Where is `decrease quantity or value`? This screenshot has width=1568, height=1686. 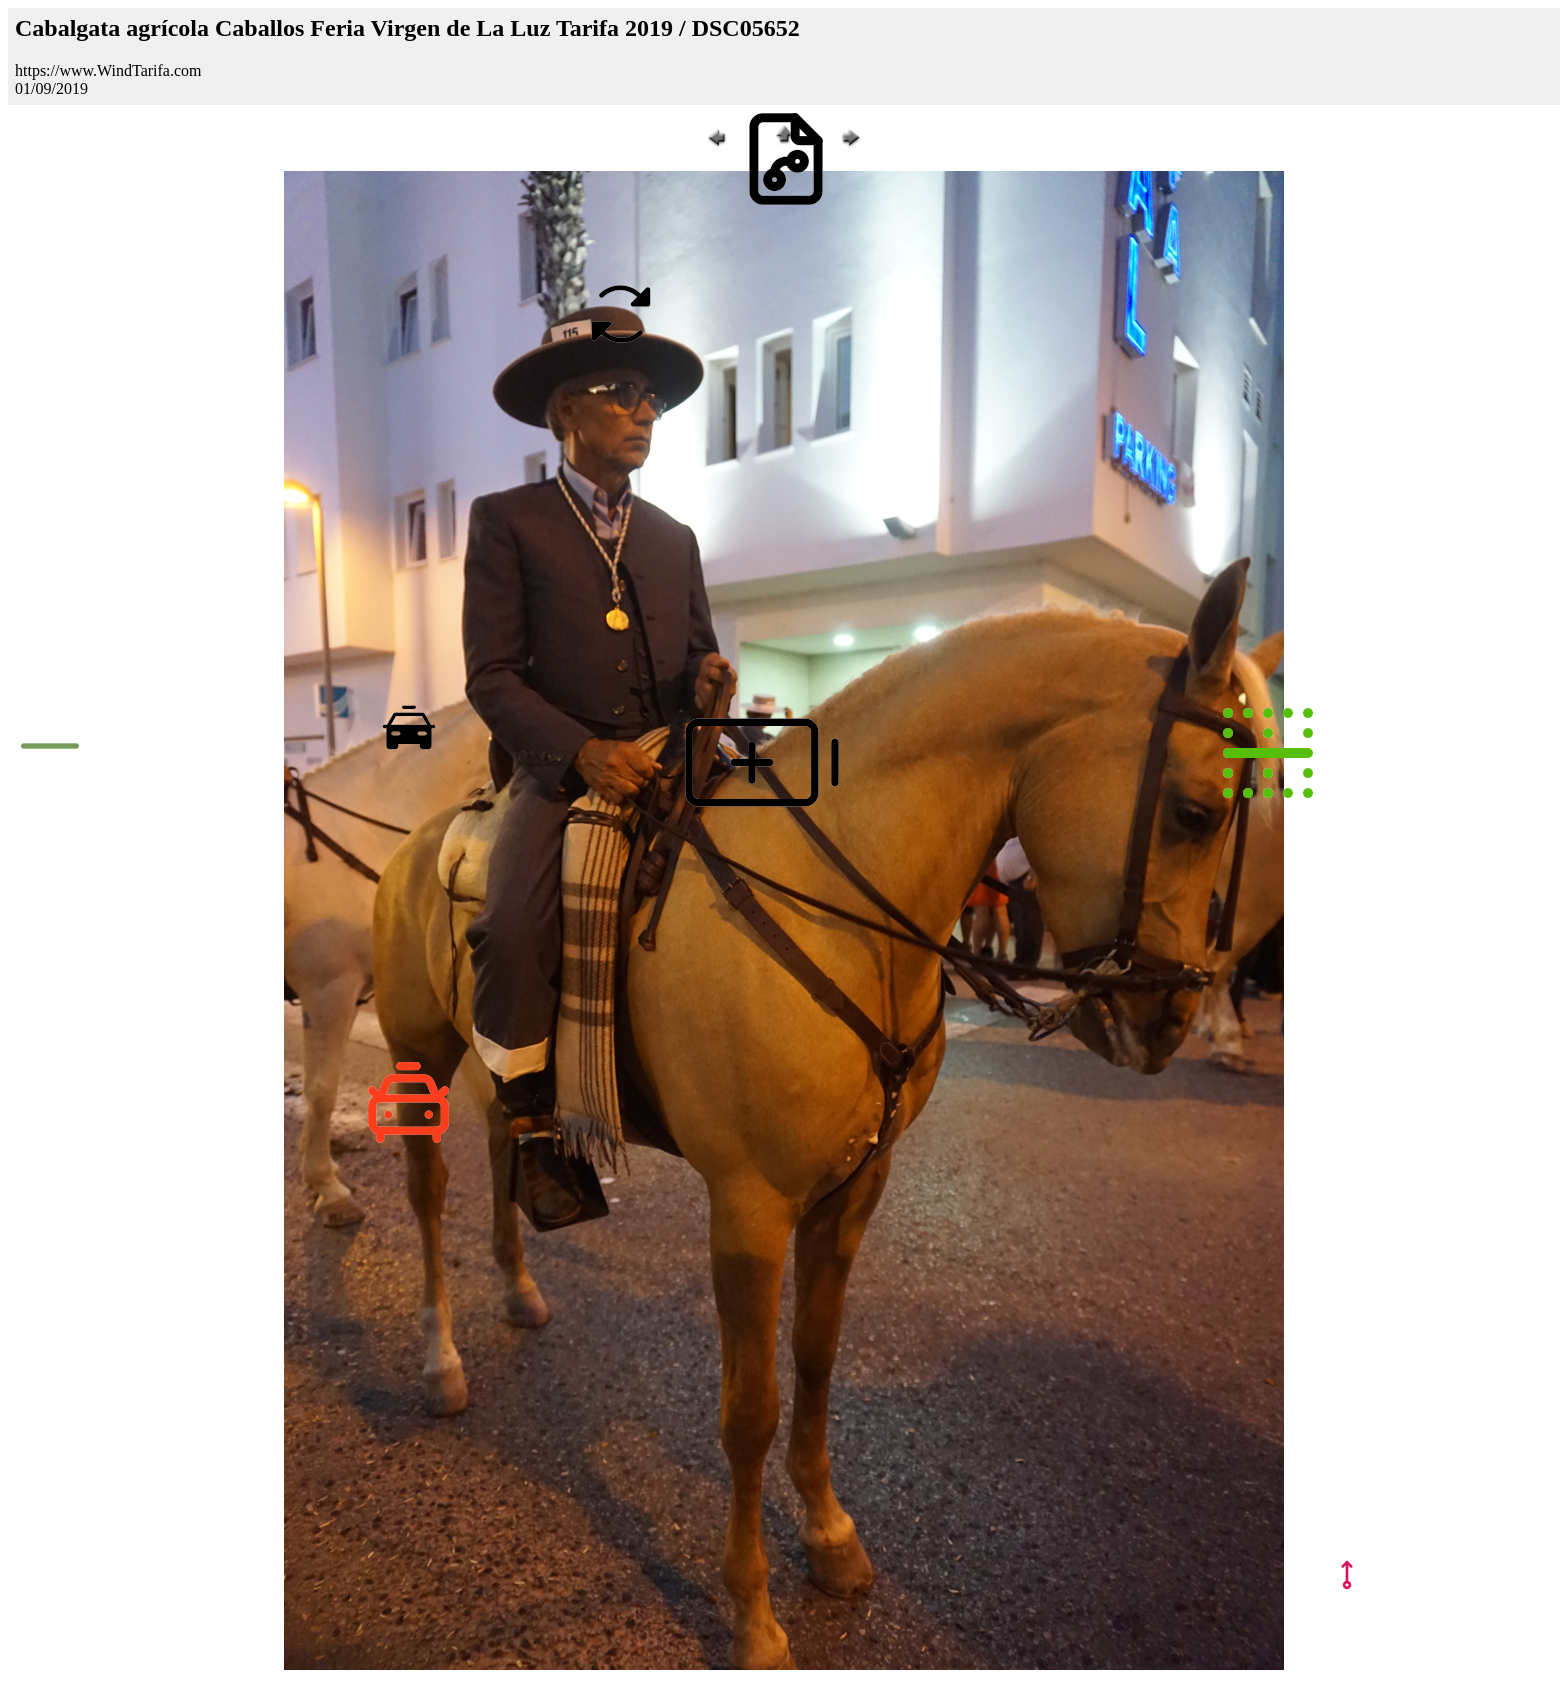
decrease quantity or value is located at coordinates (50, 746).